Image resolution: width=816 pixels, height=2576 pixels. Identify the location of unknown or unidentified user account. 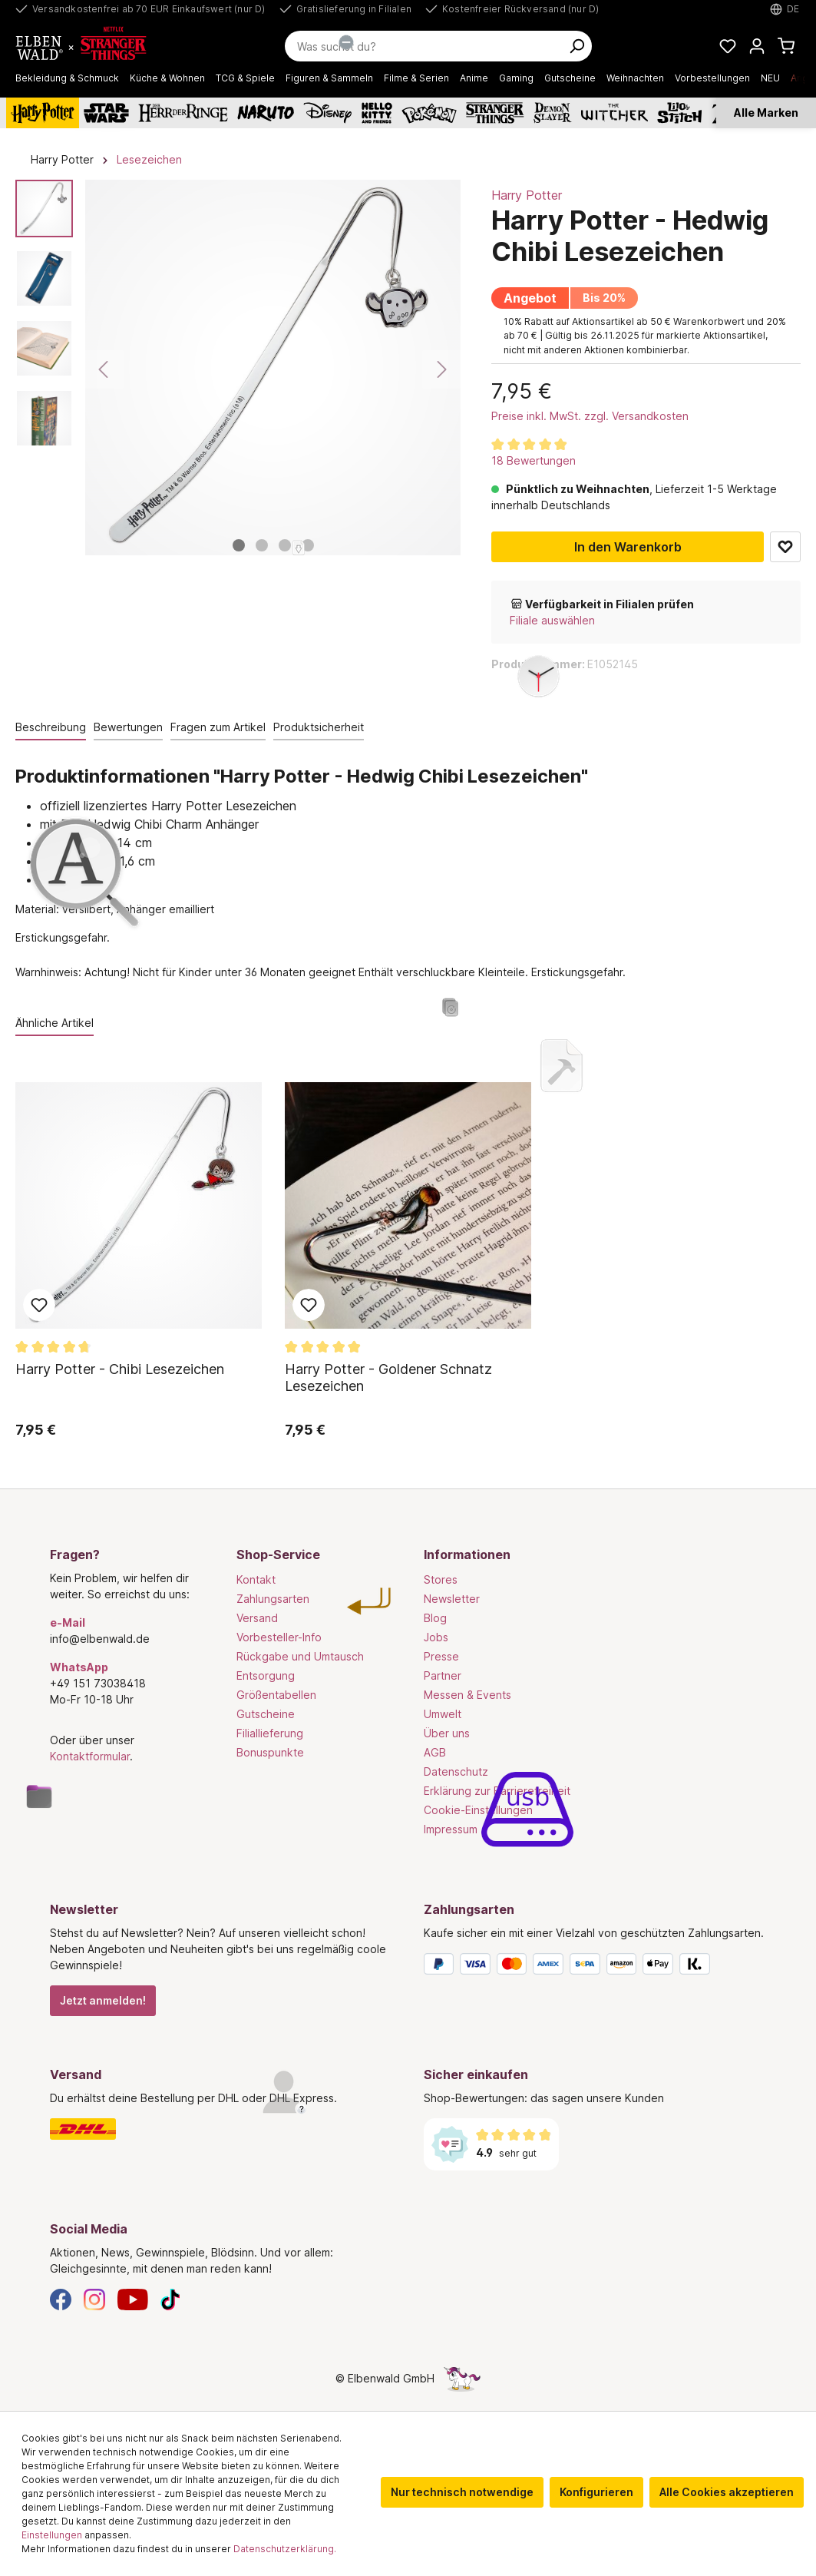
(283, 2091).